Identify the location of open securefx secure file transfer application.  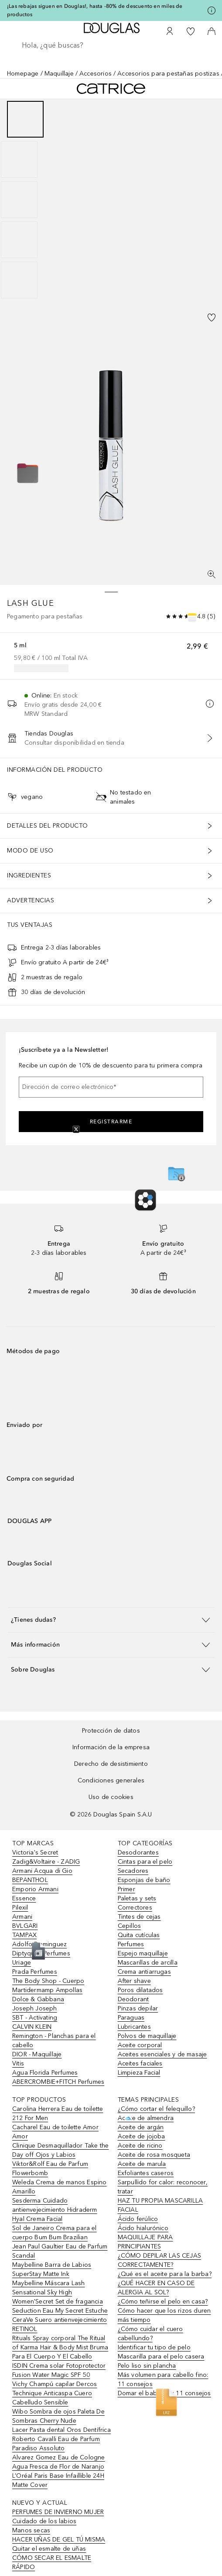
(176, 1174).